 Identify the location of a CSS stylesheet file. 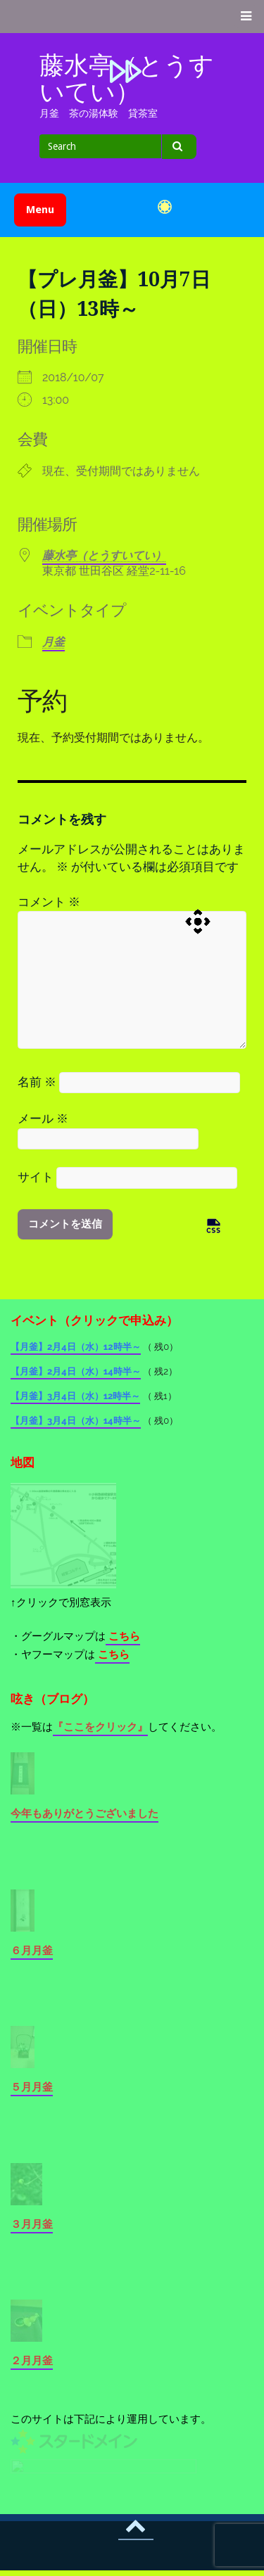
(213, 1226).